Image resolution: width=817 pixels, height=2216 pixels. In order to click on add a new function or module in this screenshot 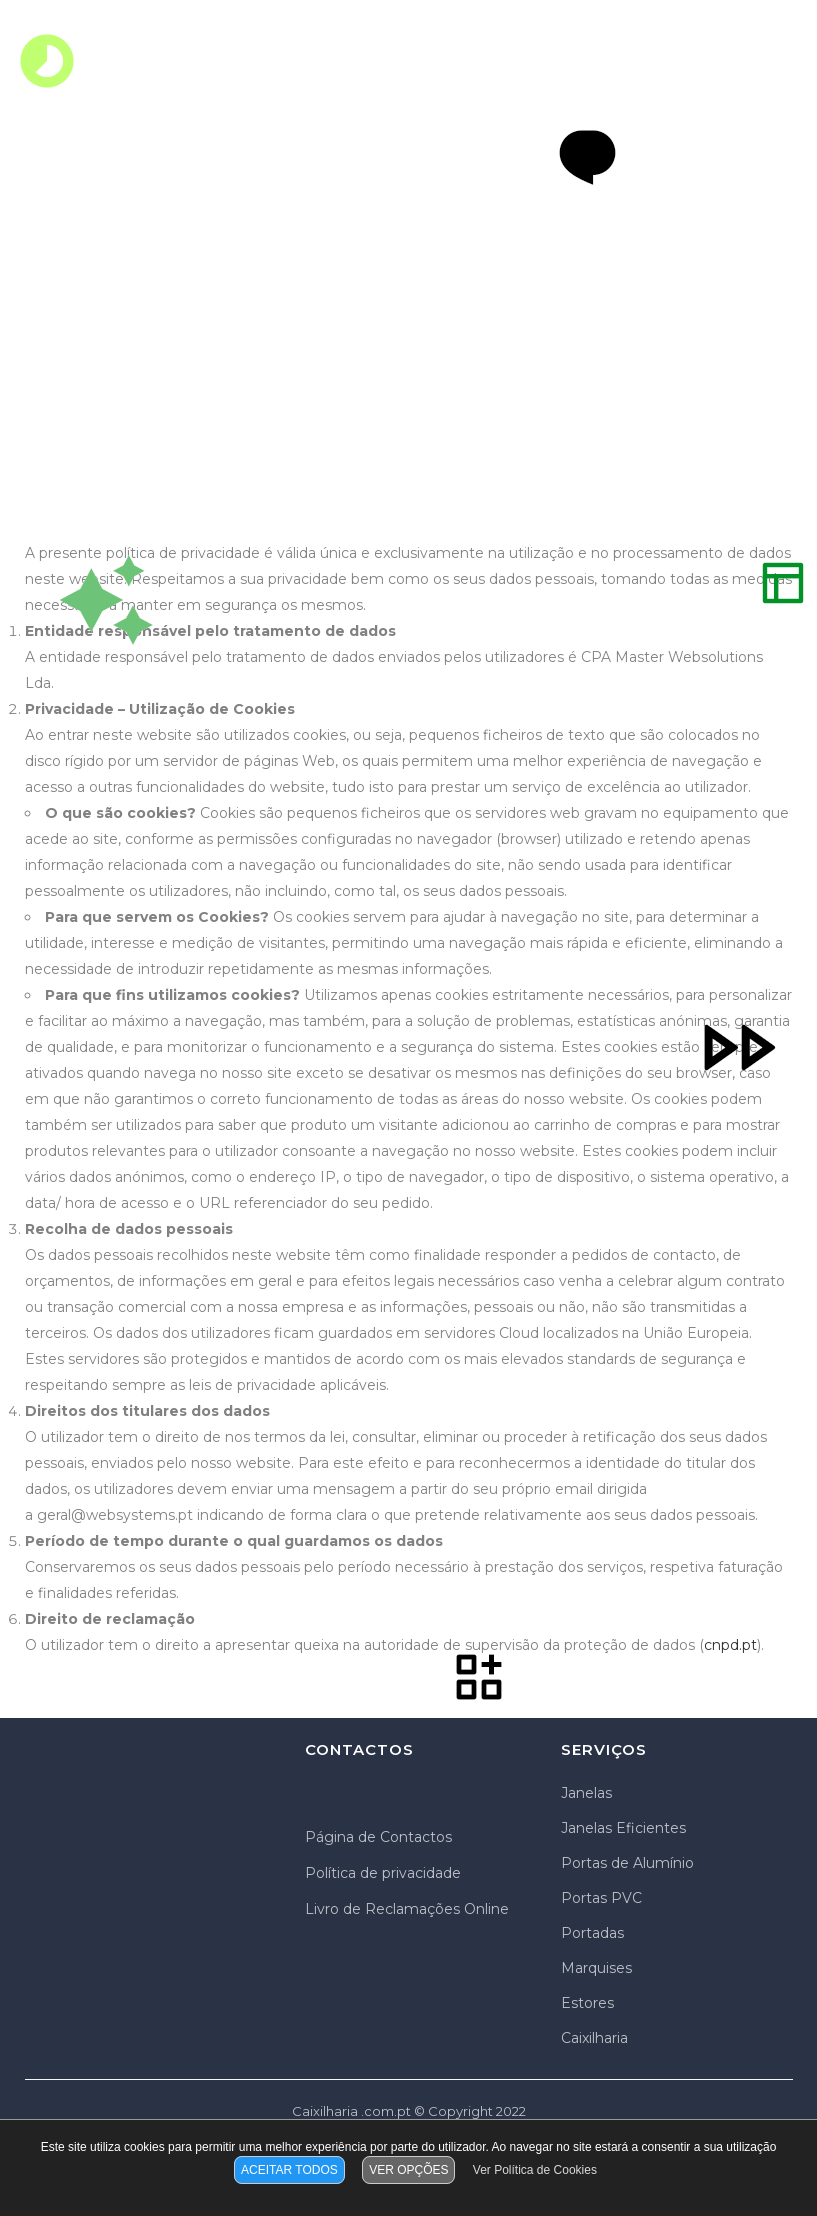, I will do `click(479, 1677)`.